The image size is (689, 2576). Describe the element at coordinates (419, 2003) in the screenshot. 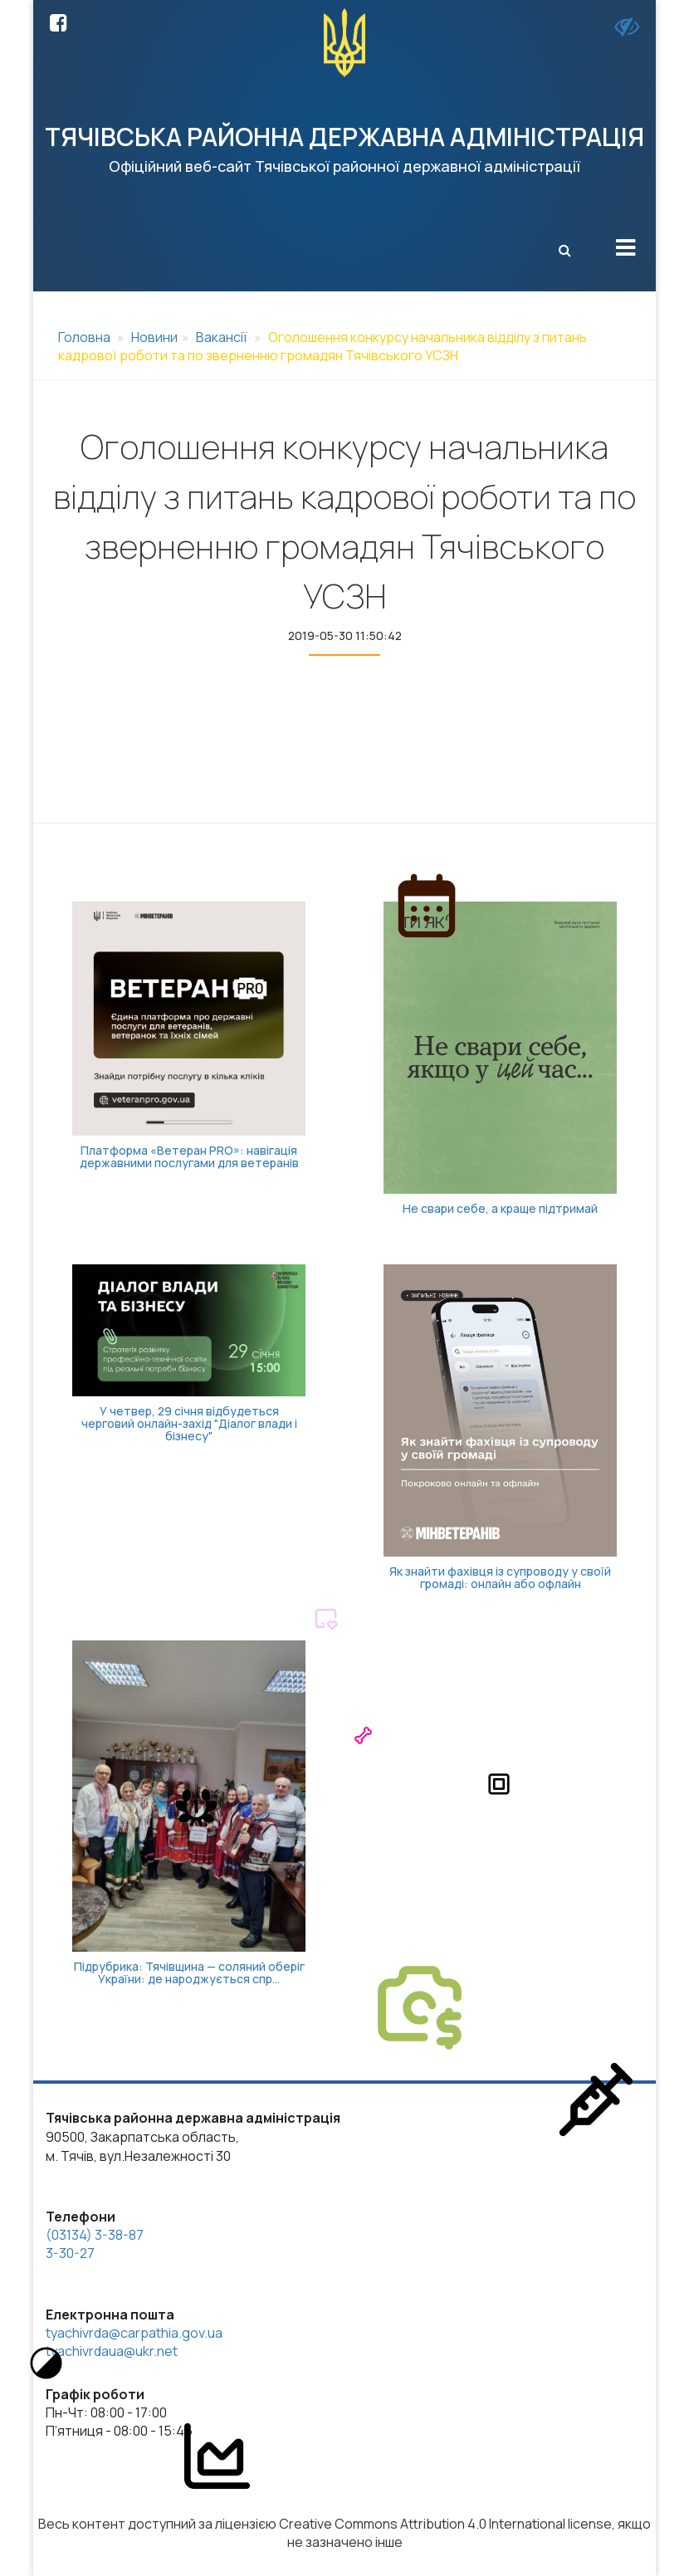

I see `purchase or rent camera equipment` at that location.